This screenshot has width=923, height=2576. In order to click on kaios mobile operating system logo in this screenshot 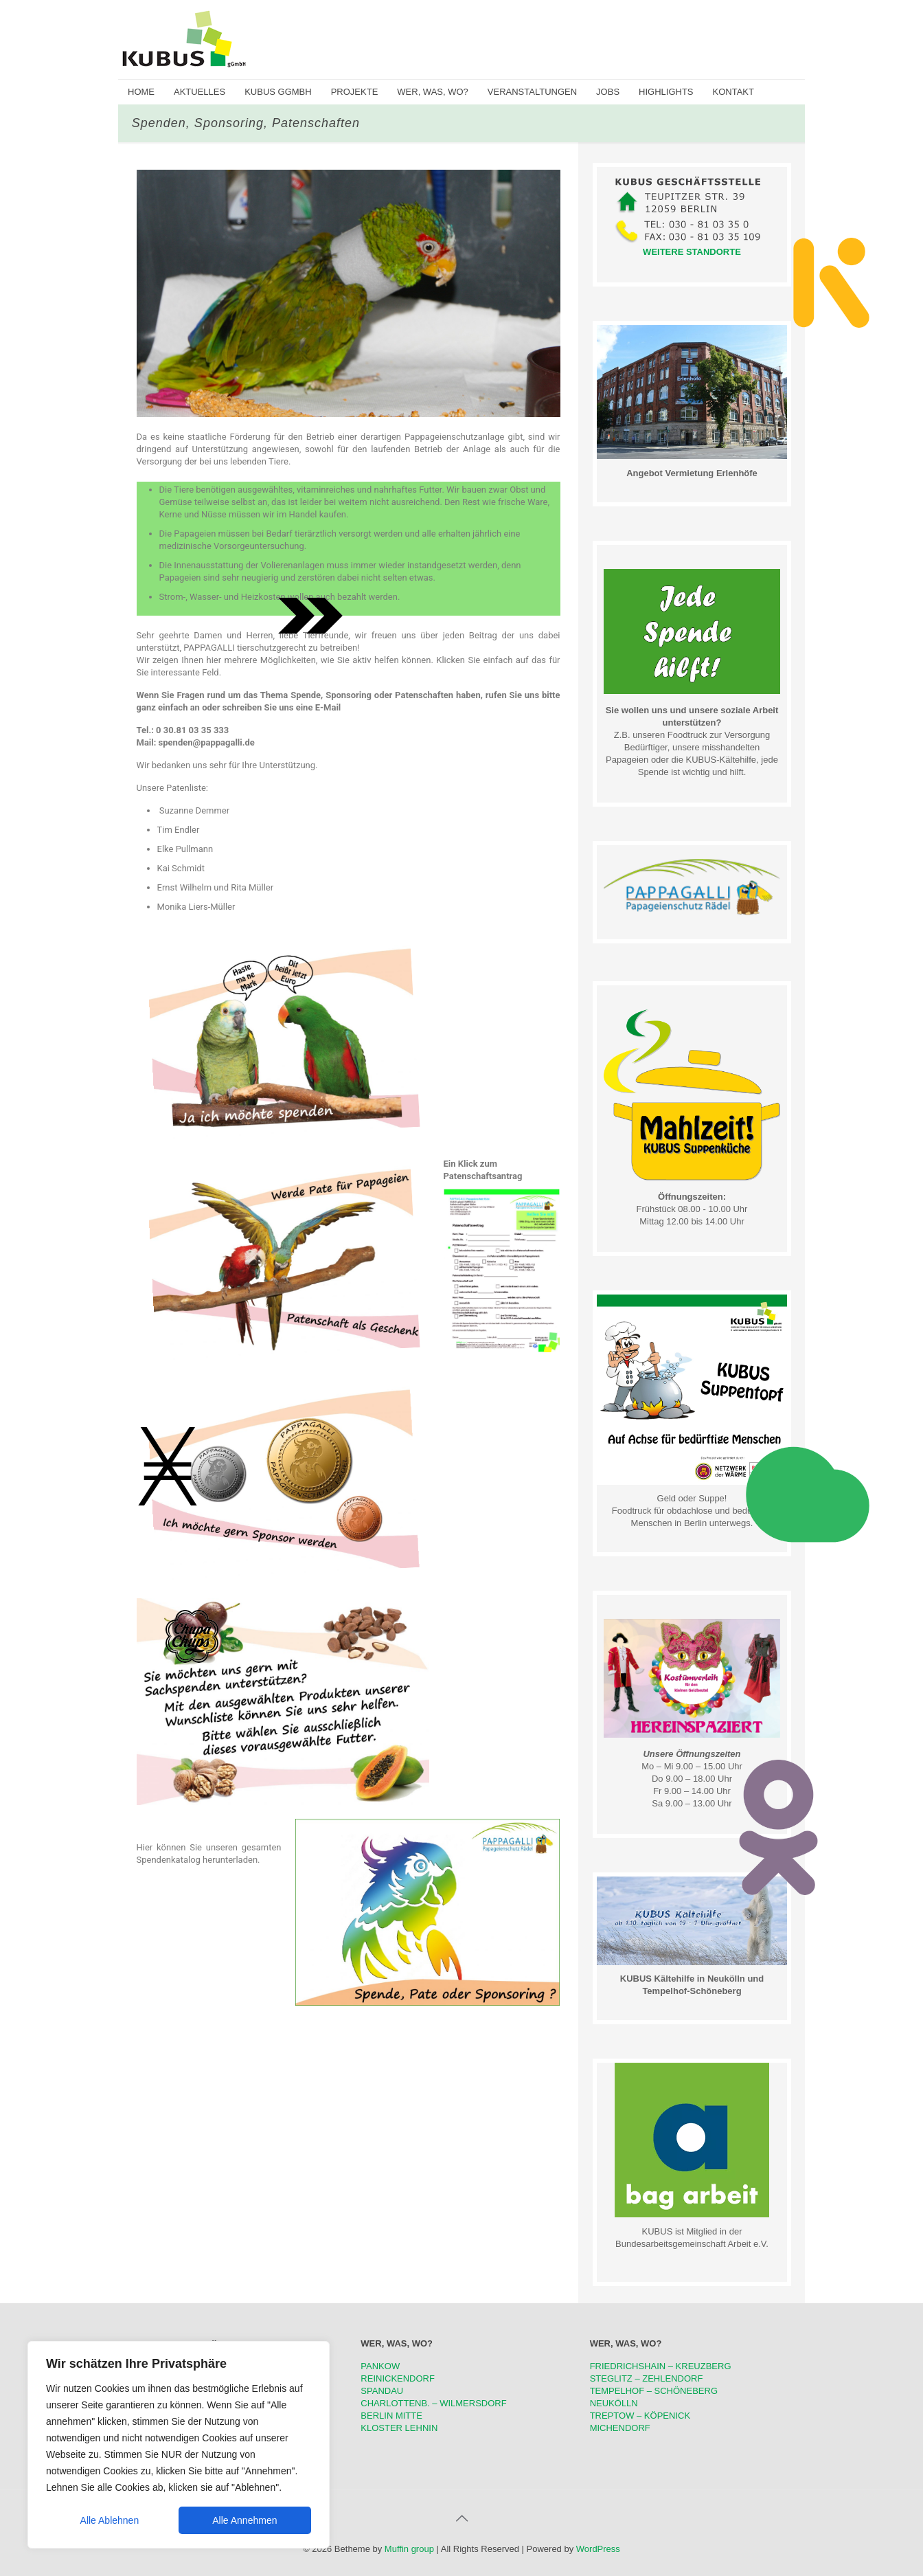, I will do `click(831, 282)`.